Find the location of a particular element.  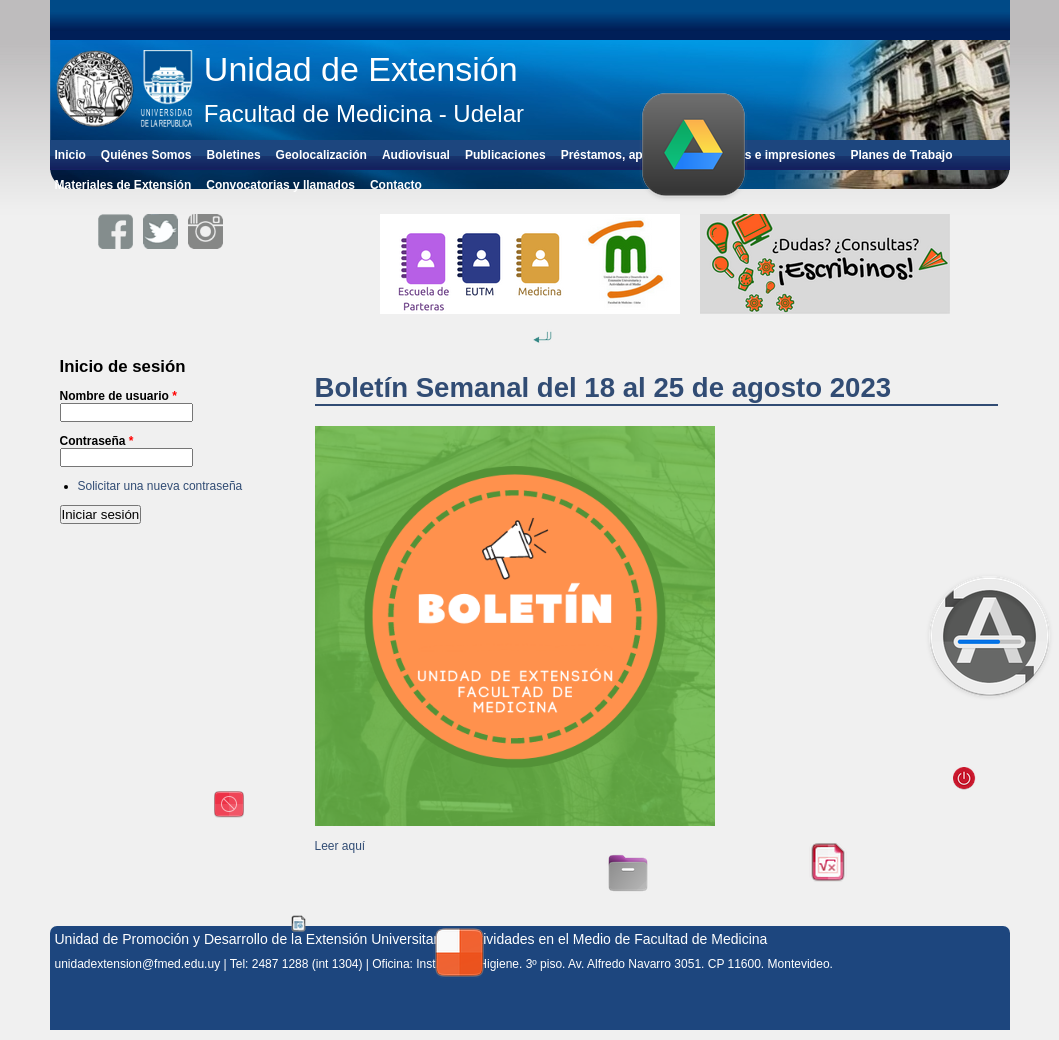

reply to all recipients of an email is located at coordinates (542, 336).